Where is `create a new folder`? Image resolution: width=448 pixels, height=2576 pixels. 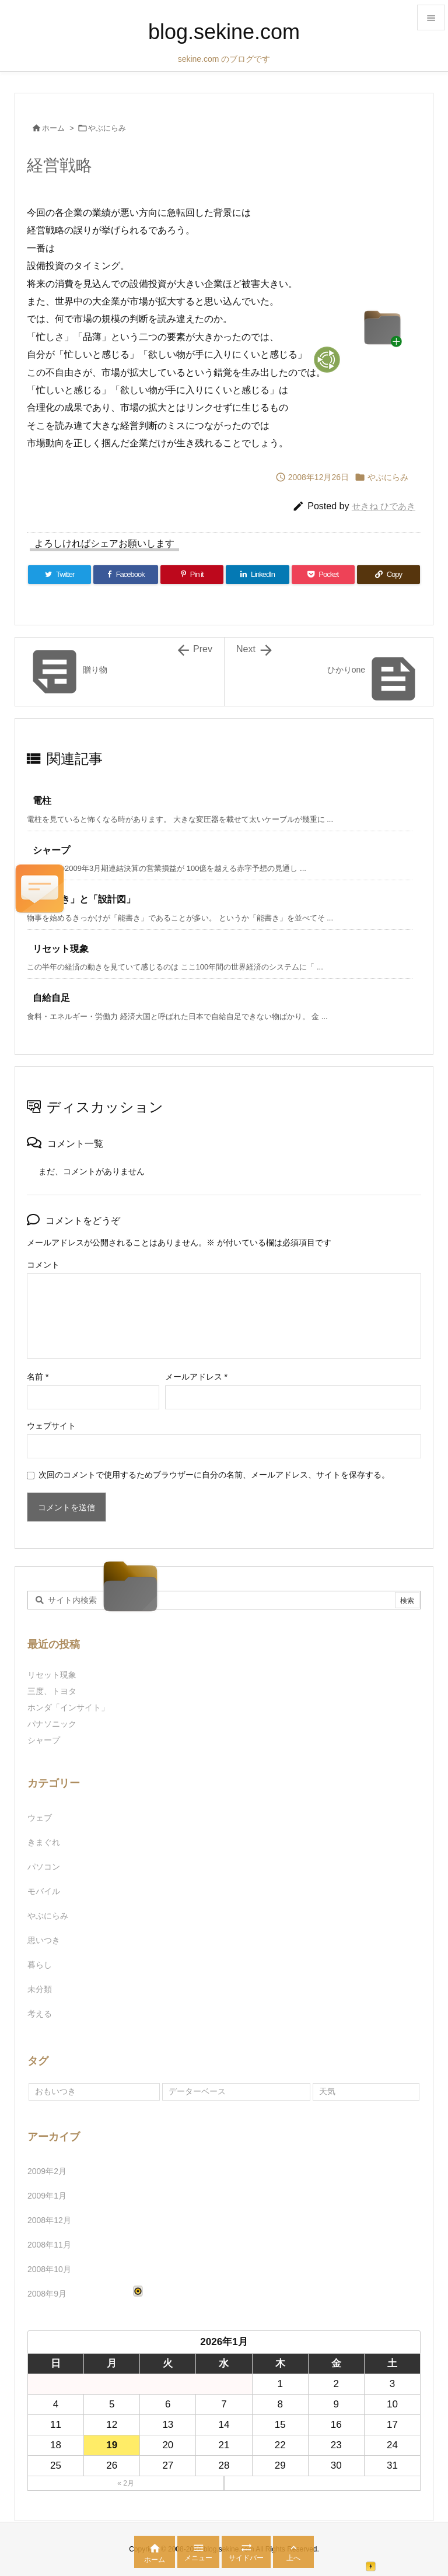 create a new folder is located at coordinates (382, 327).